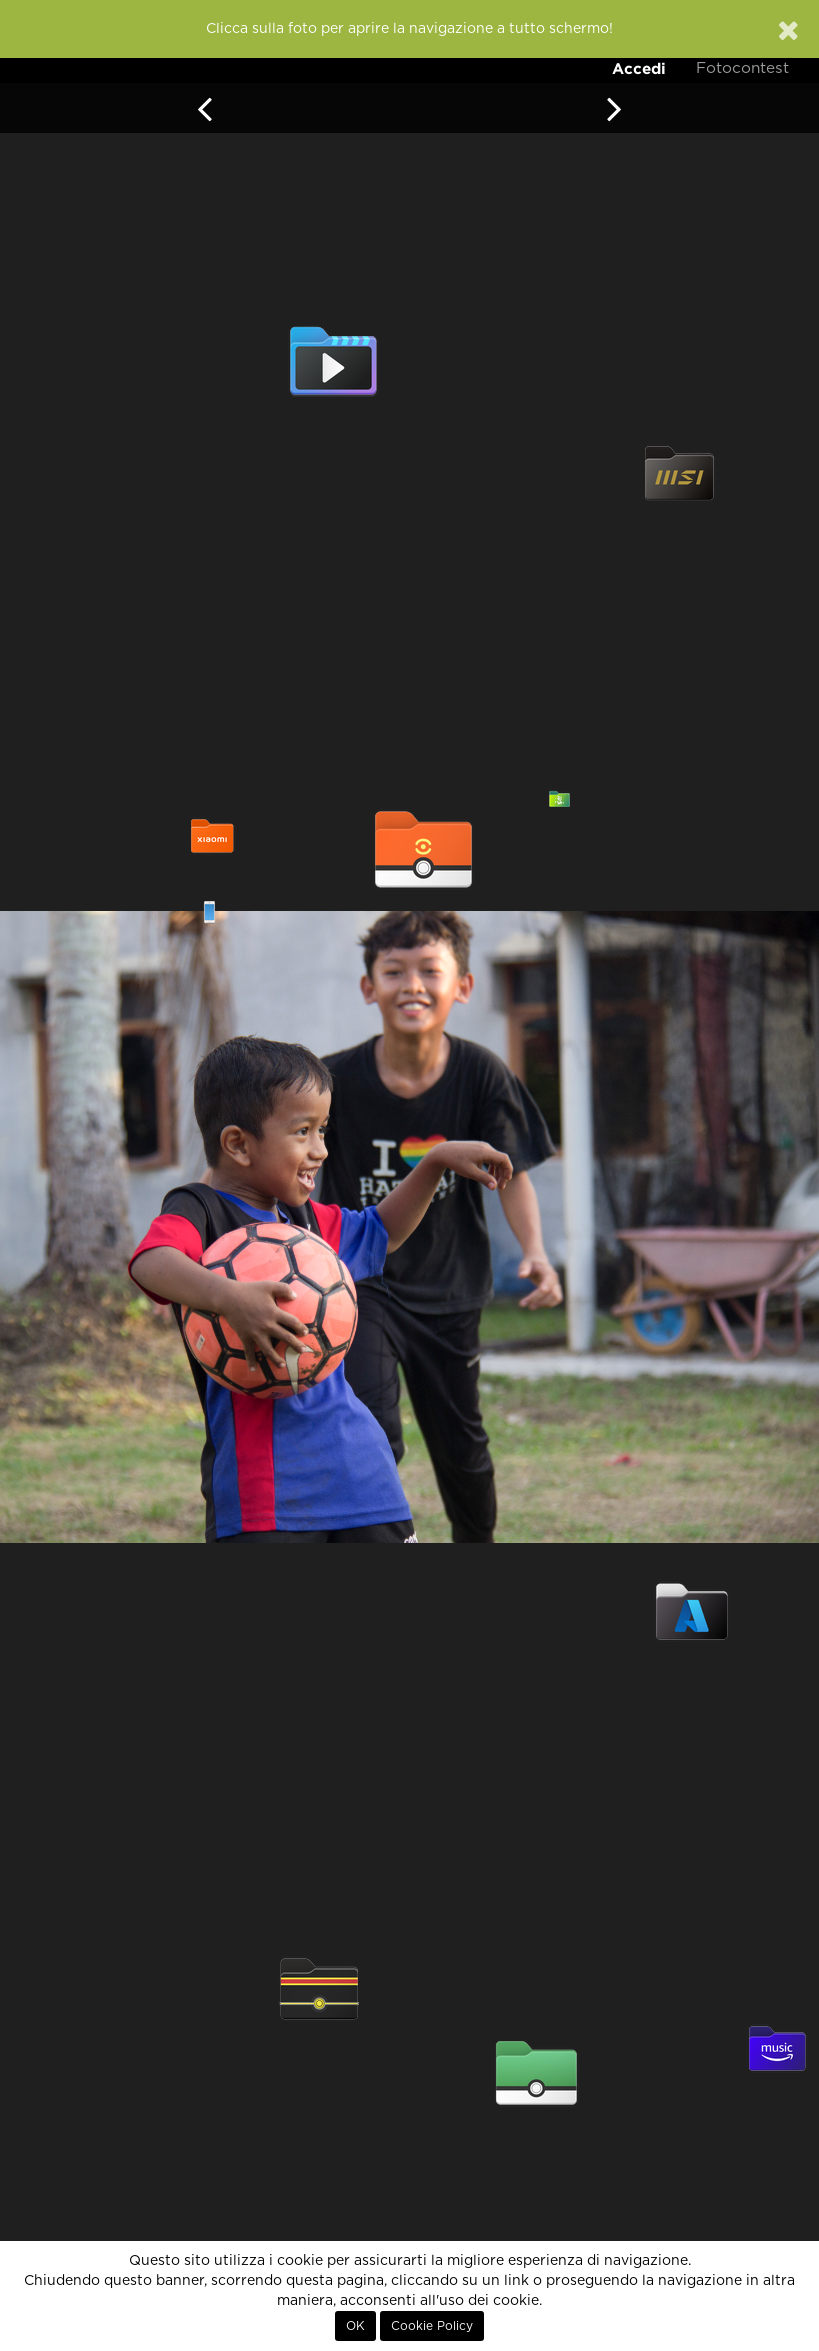  I want to click on open xiaomi files folder, so click(212, 837).